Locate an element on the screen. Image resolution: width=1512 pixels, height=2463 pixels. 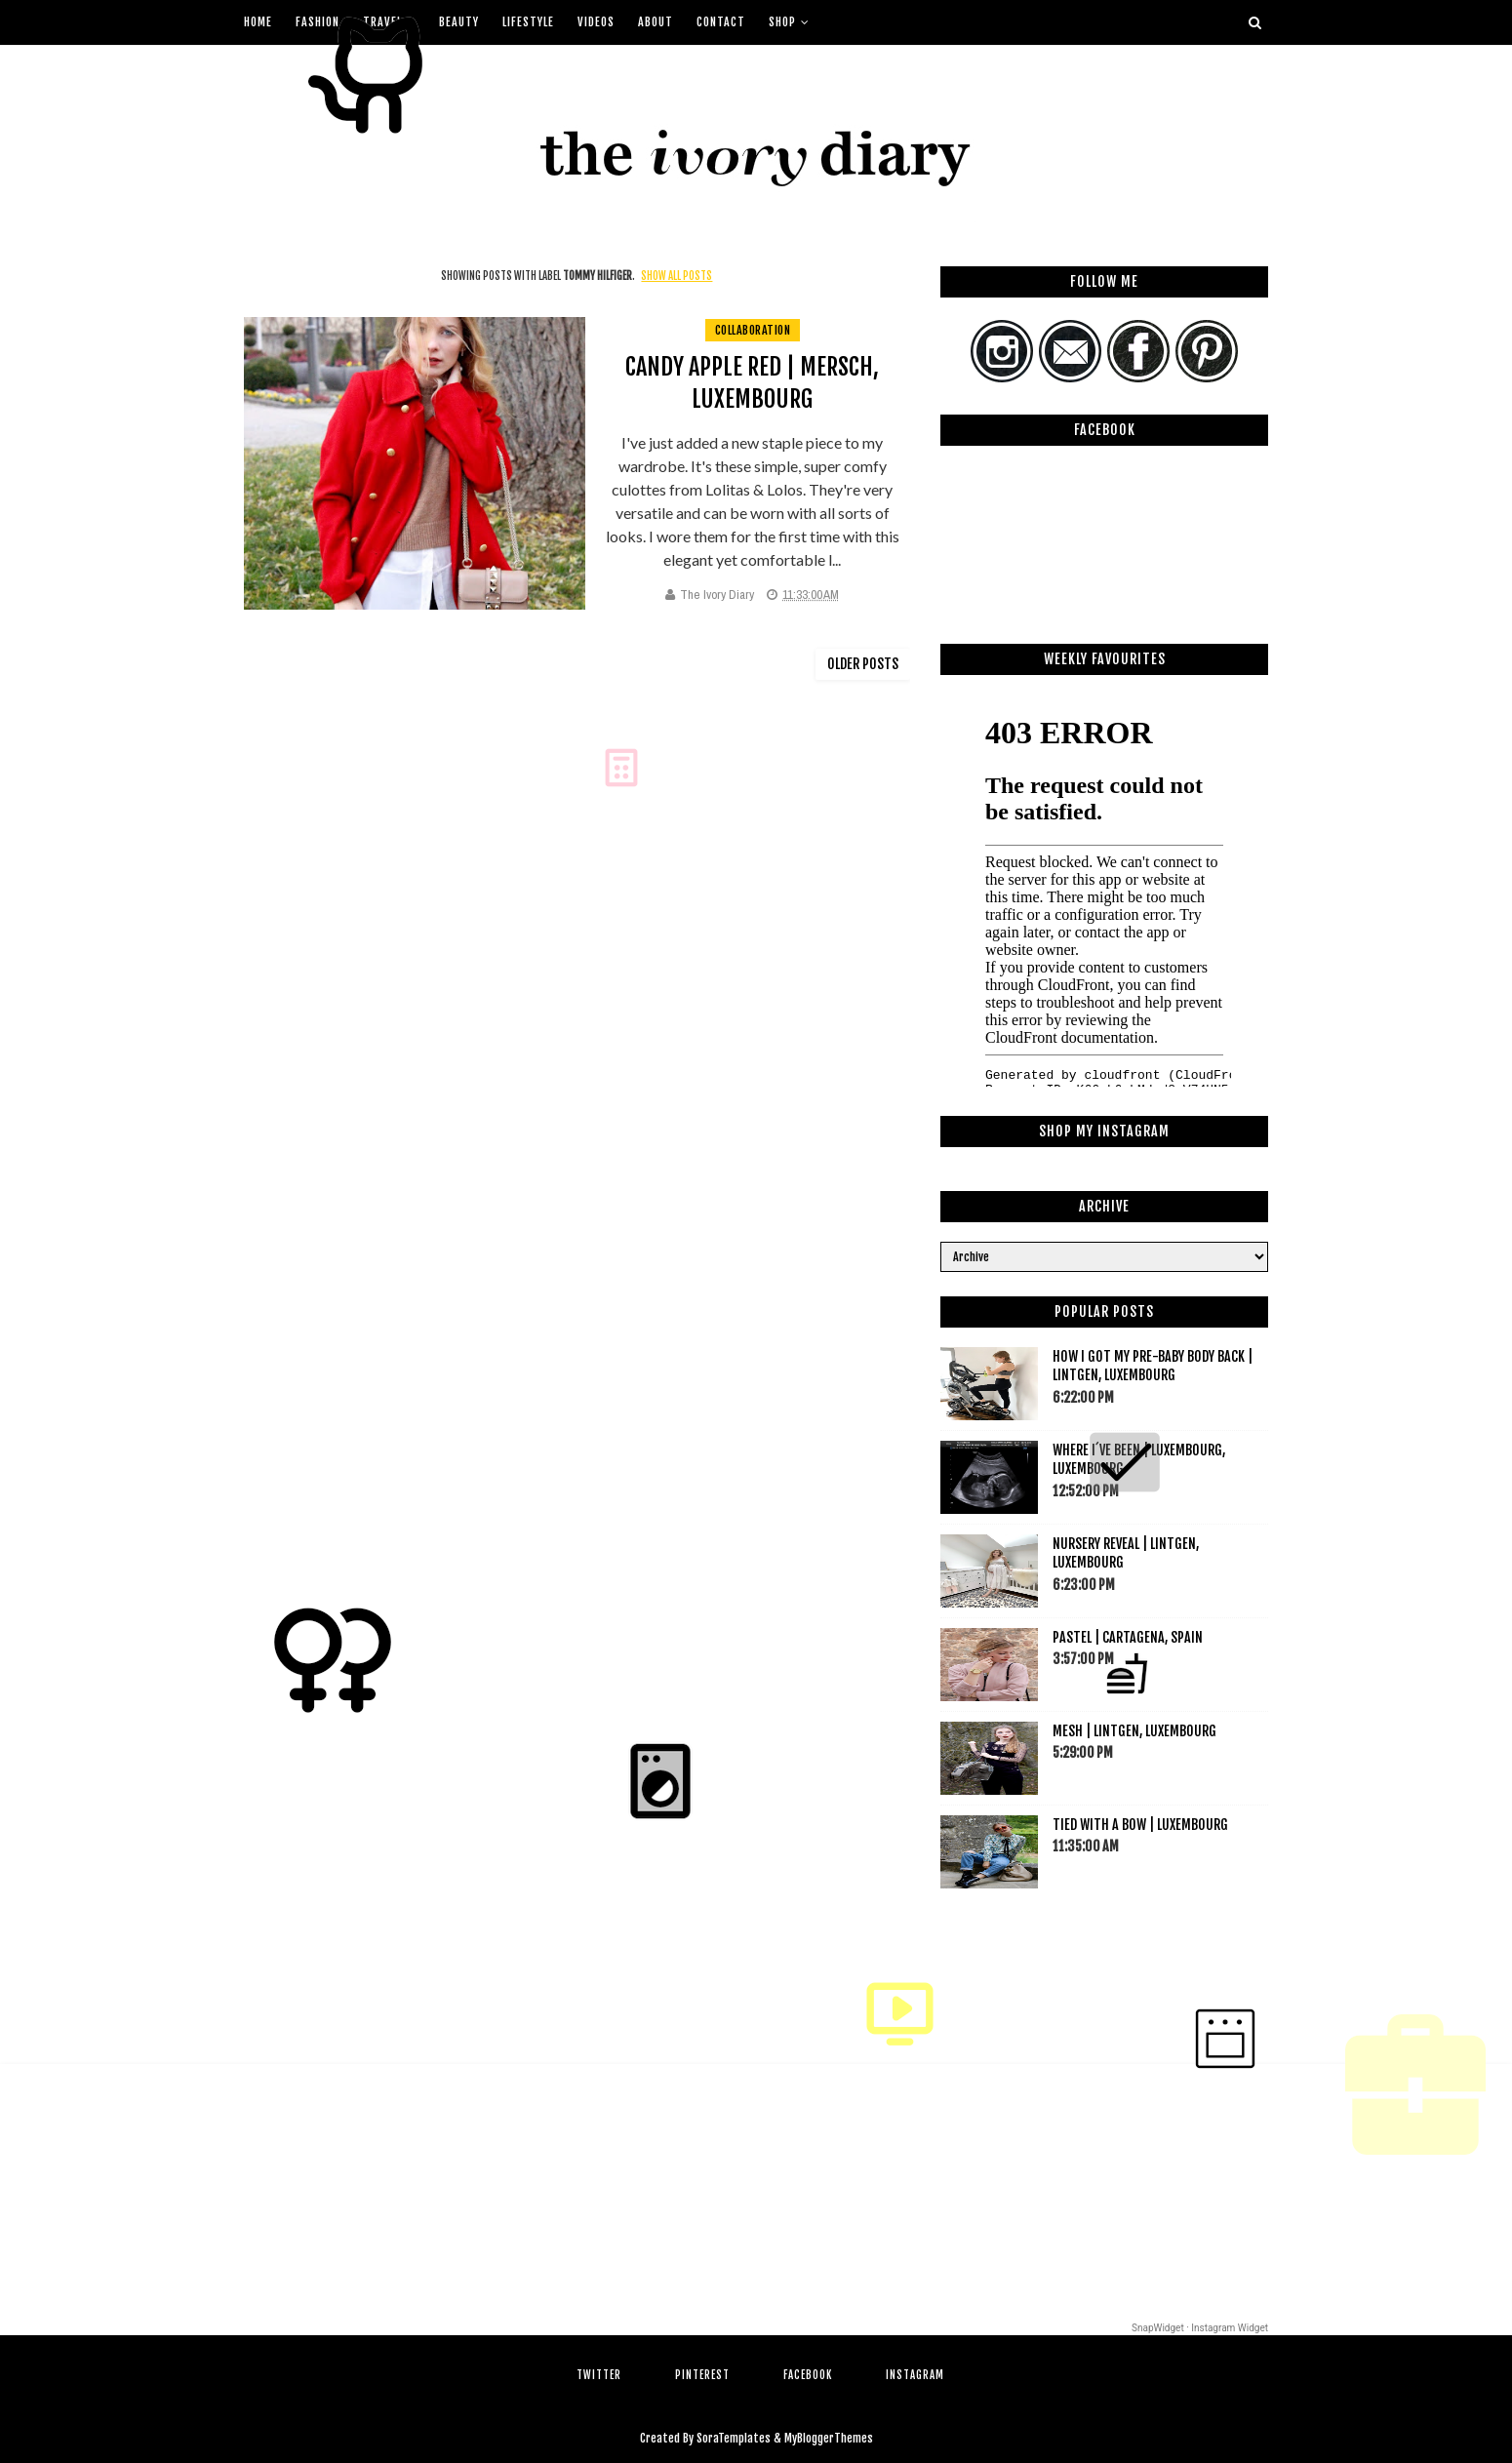
visit github repository is located at coordinates (375, 73).